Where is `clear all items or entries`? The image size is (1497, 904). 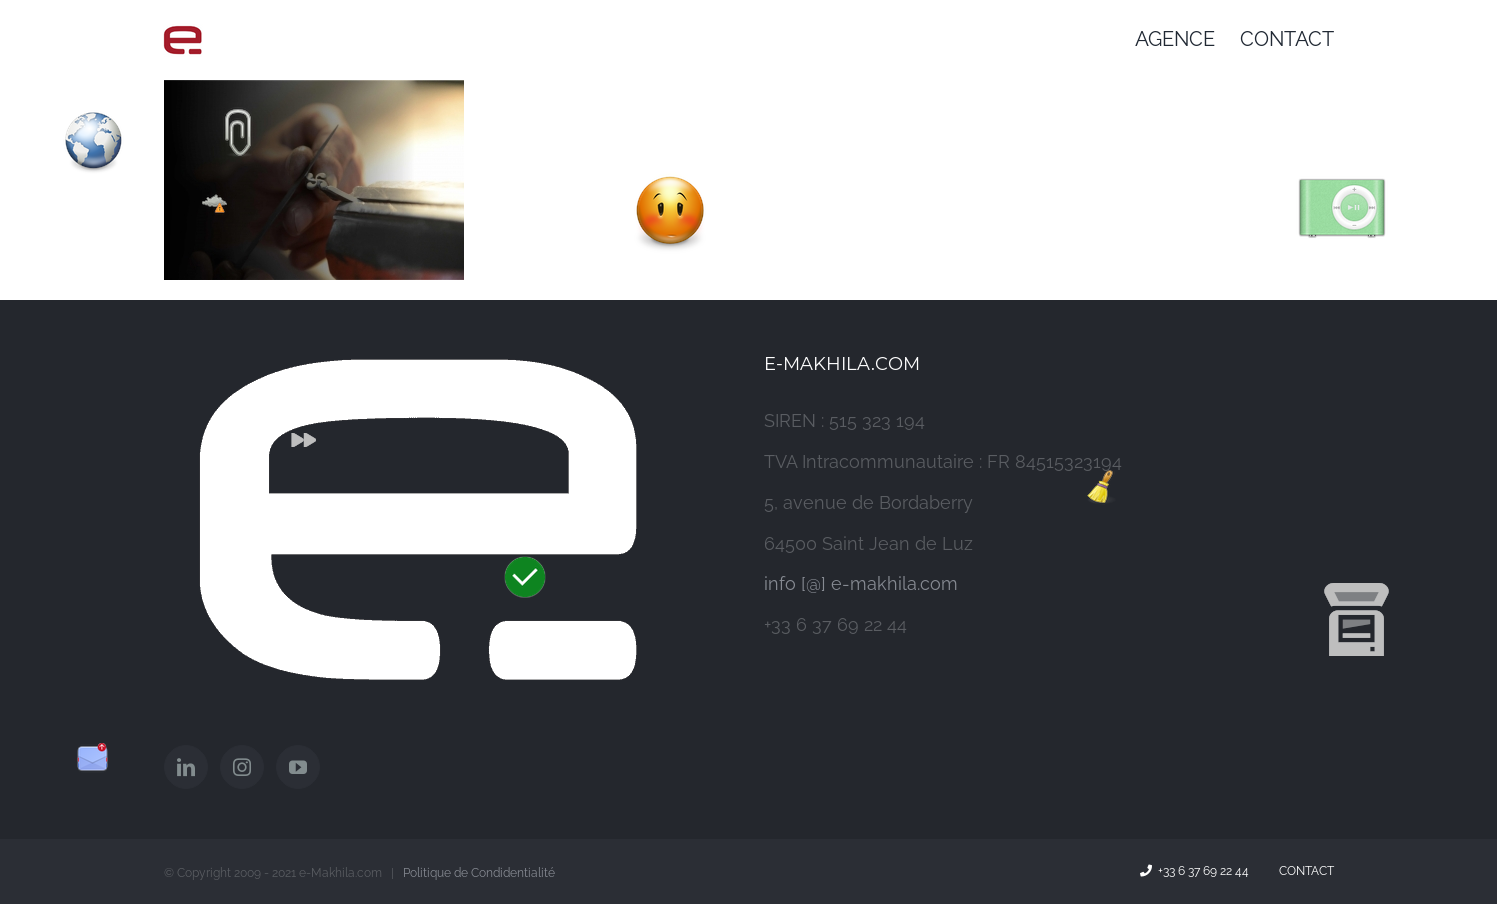
clear all items or entries is located at coordinates (1102, 487).